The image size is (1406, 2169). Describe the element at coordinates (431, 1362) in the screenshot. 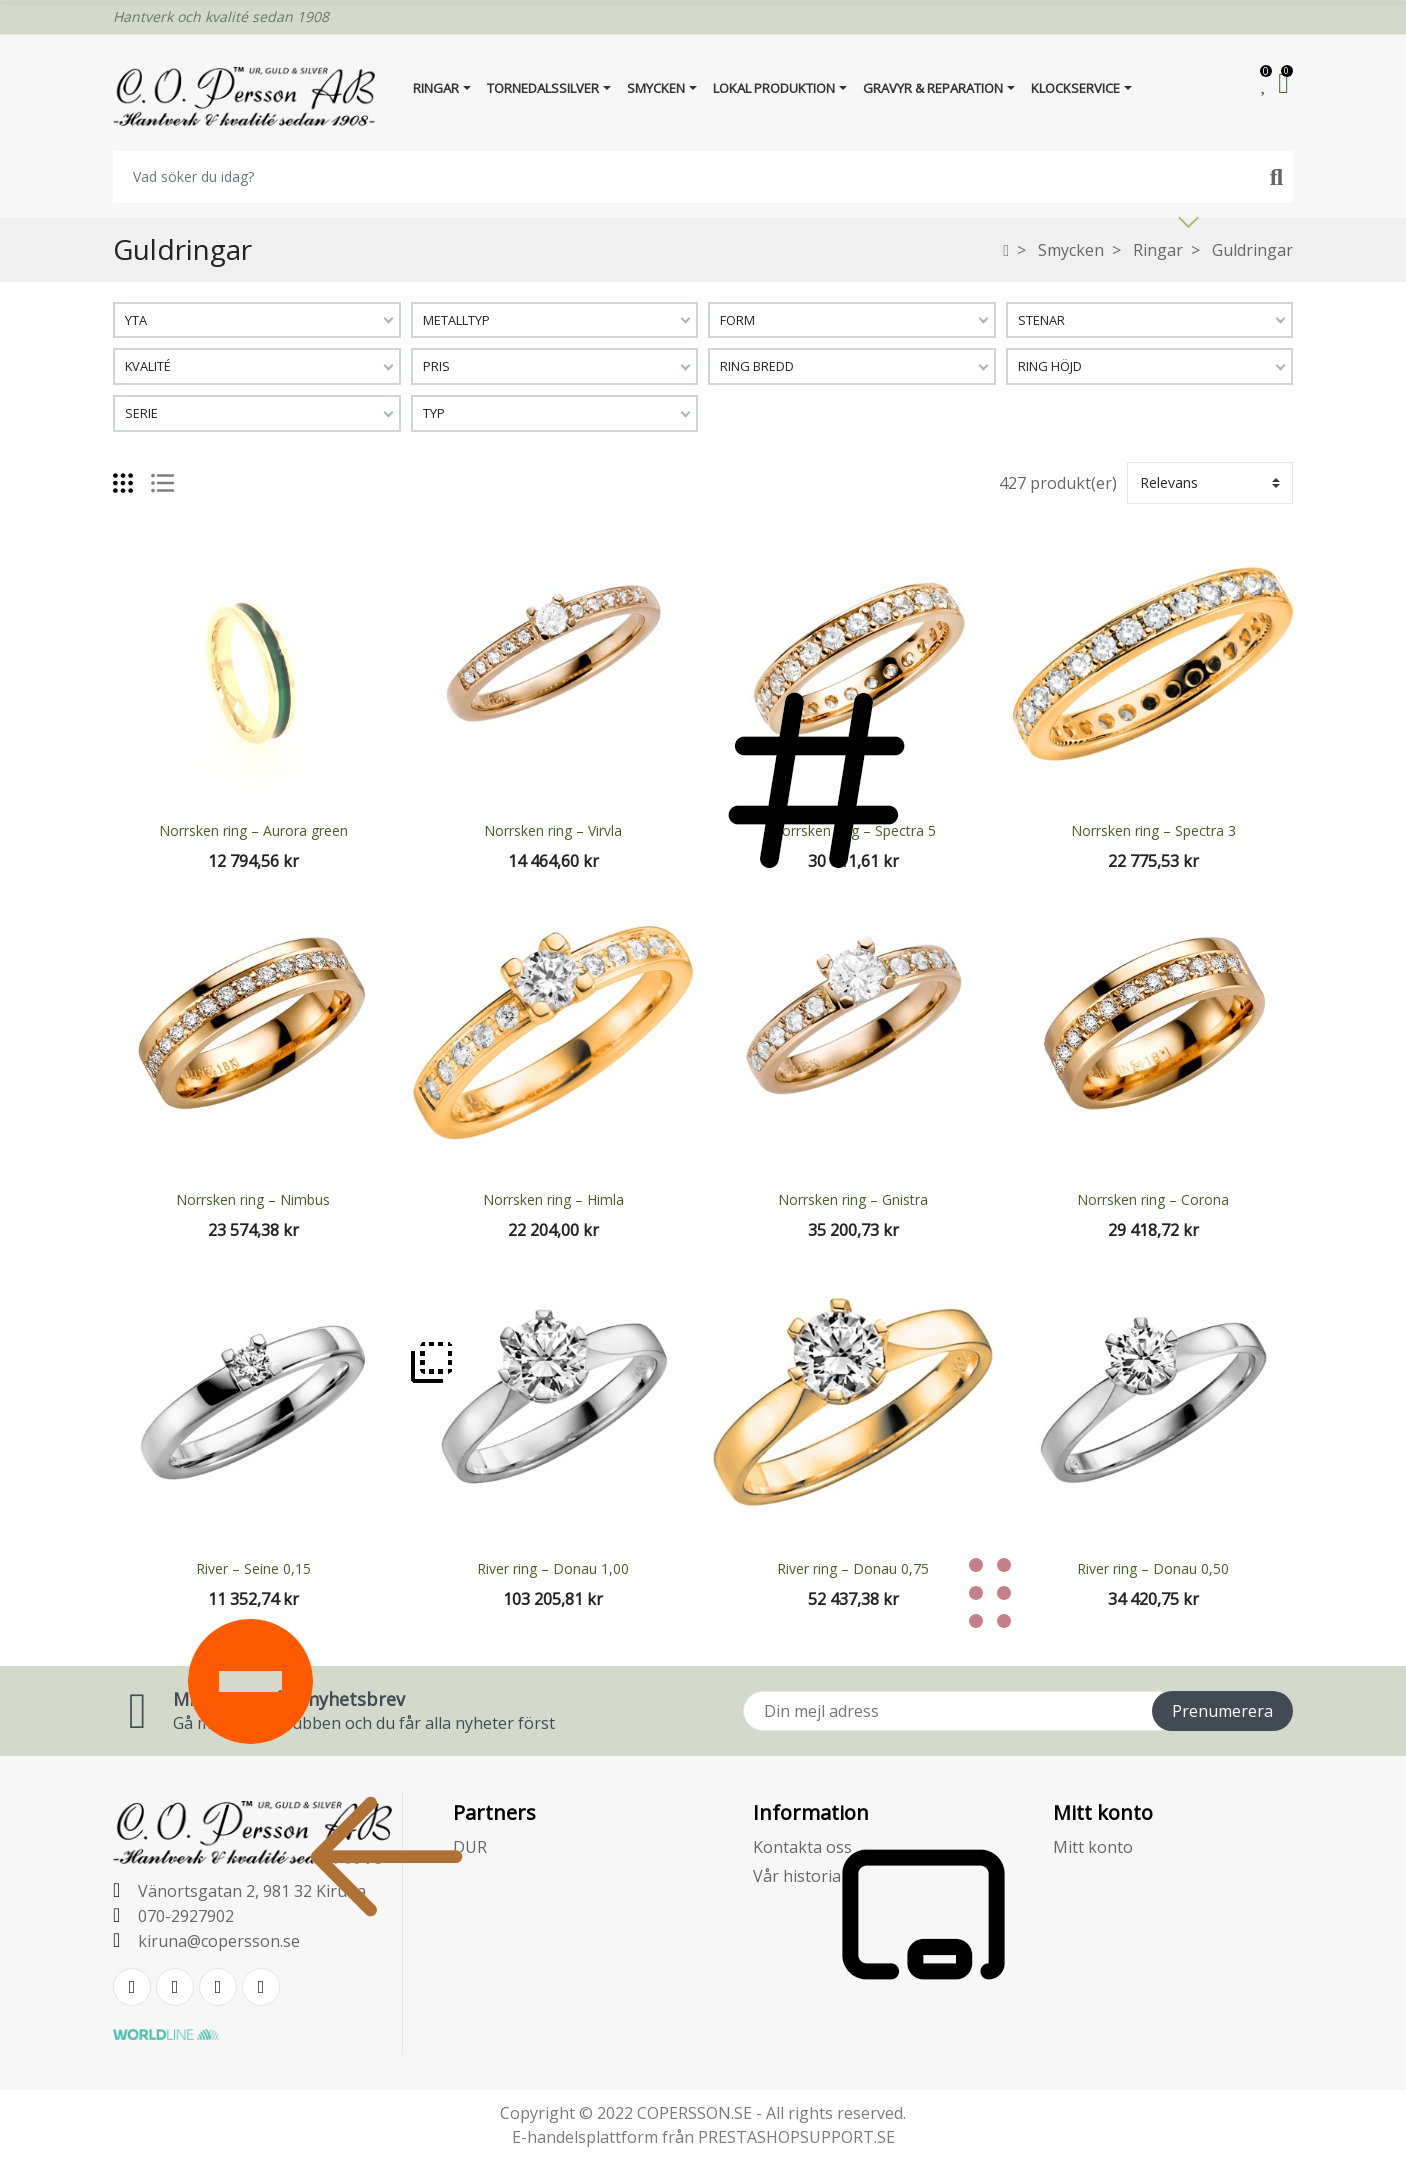

I see `send element to back layer` at that location.